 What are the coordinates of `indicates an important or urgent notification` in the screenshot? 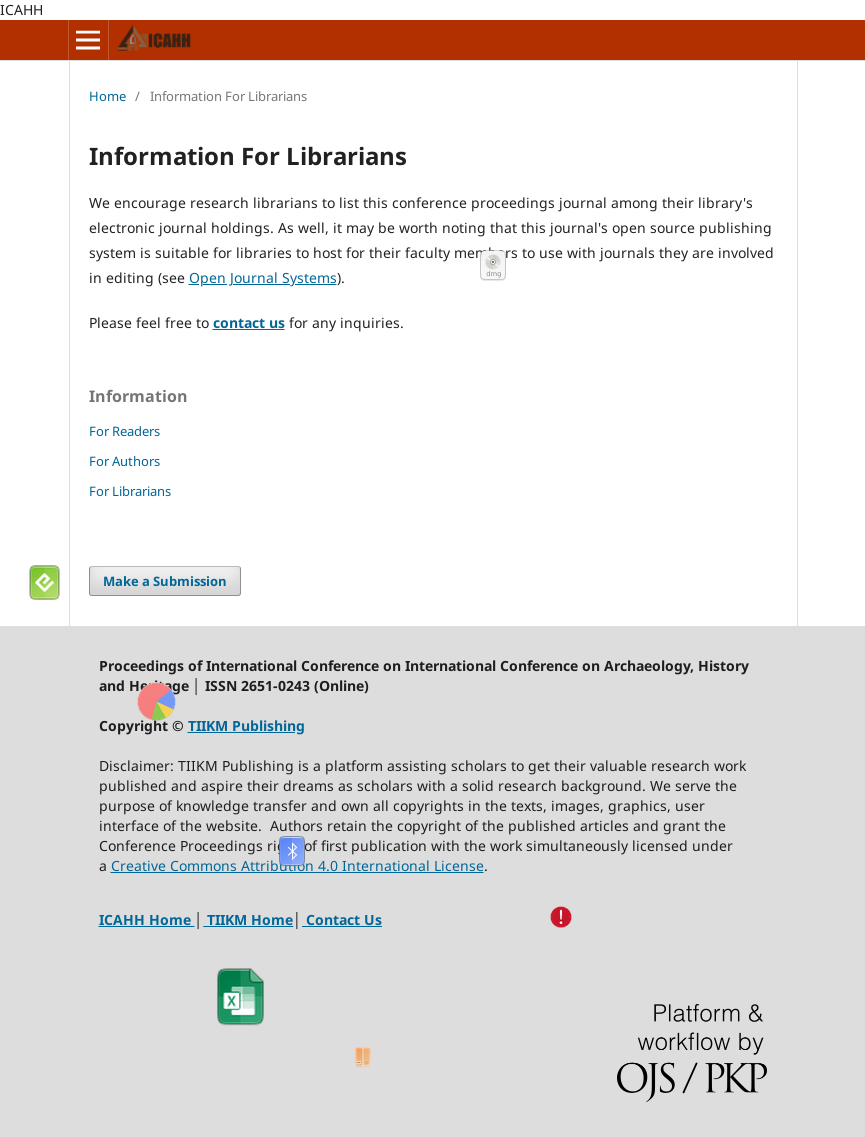 It's located at (561, 917).